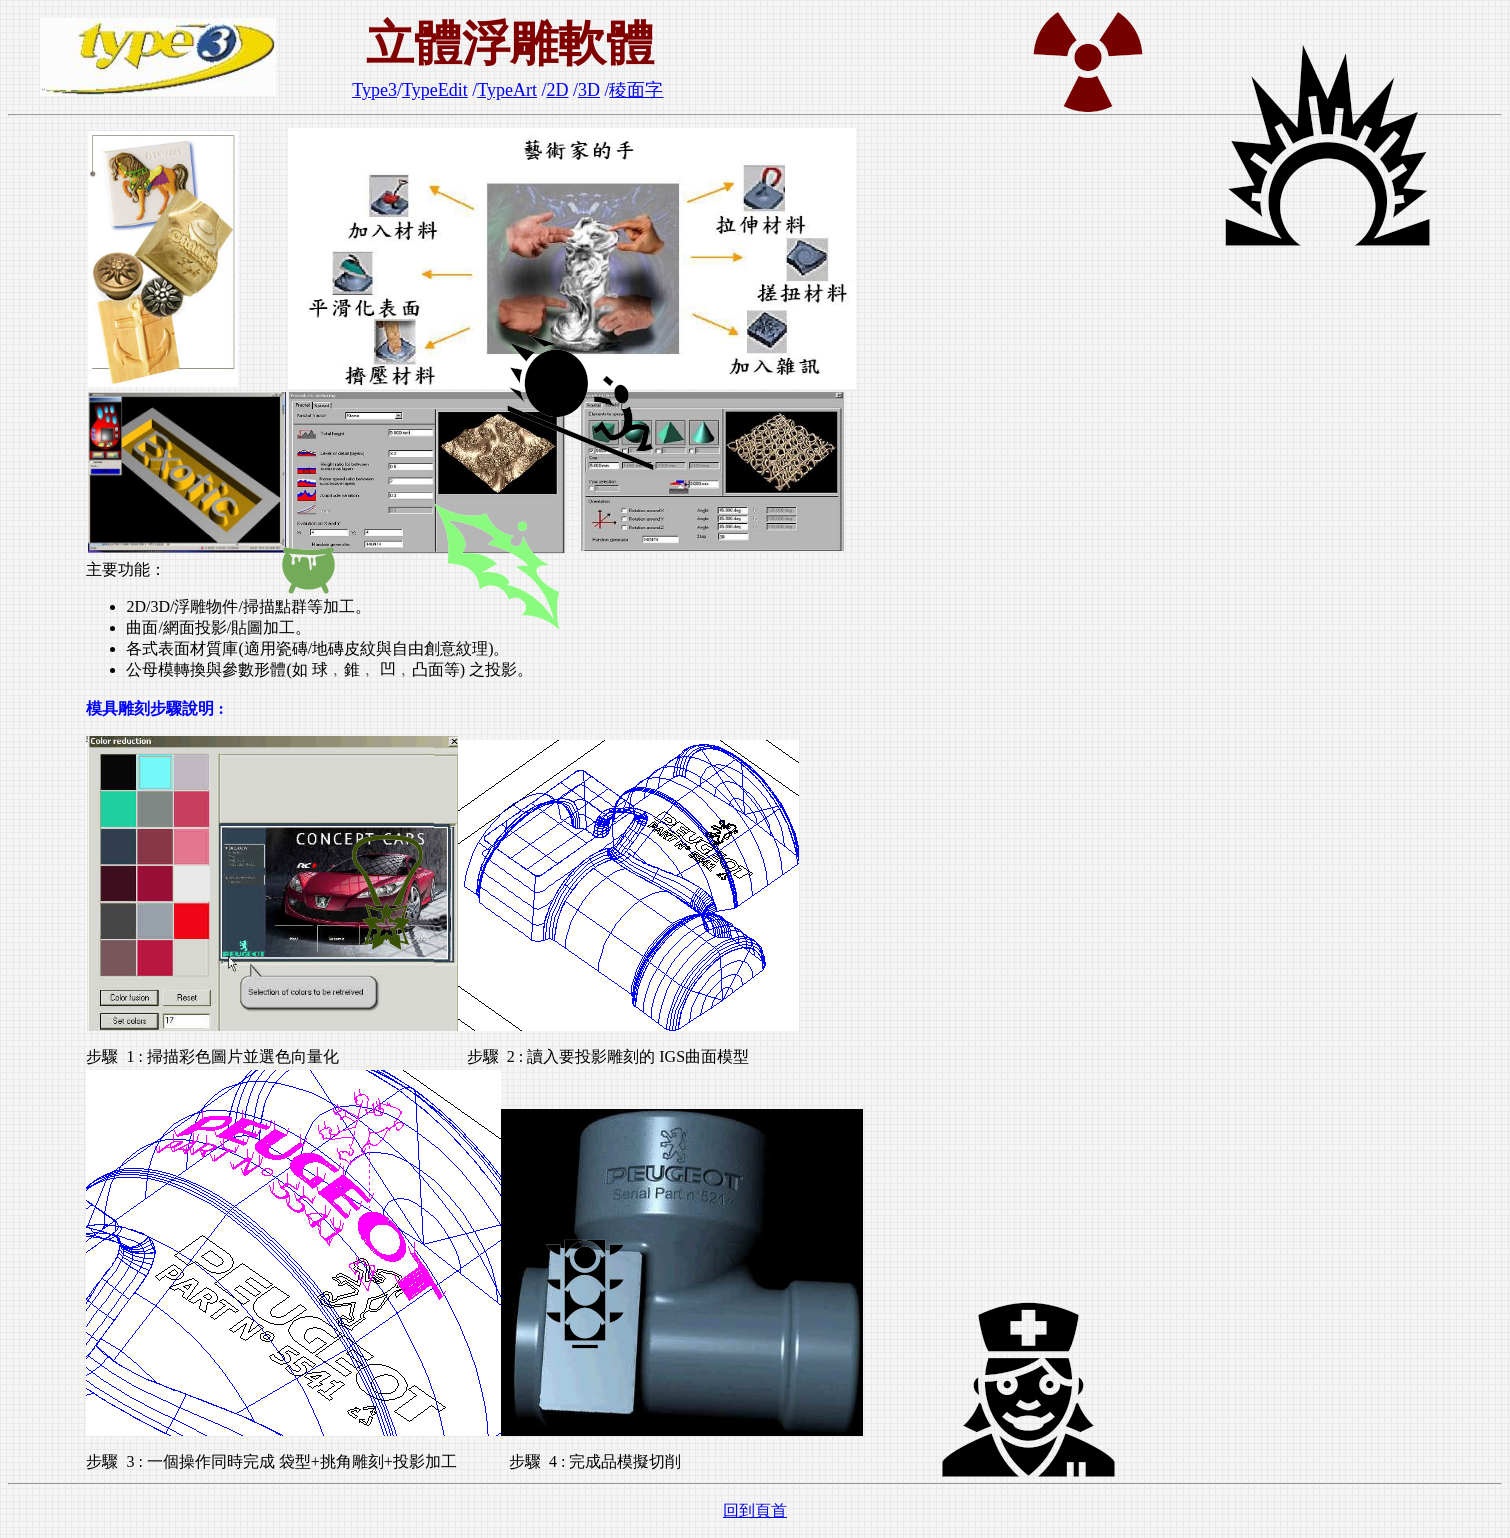 This screenshot has height=1538, width=1510. I want to click on access healthcare or medical services, so click(1028, 1390).